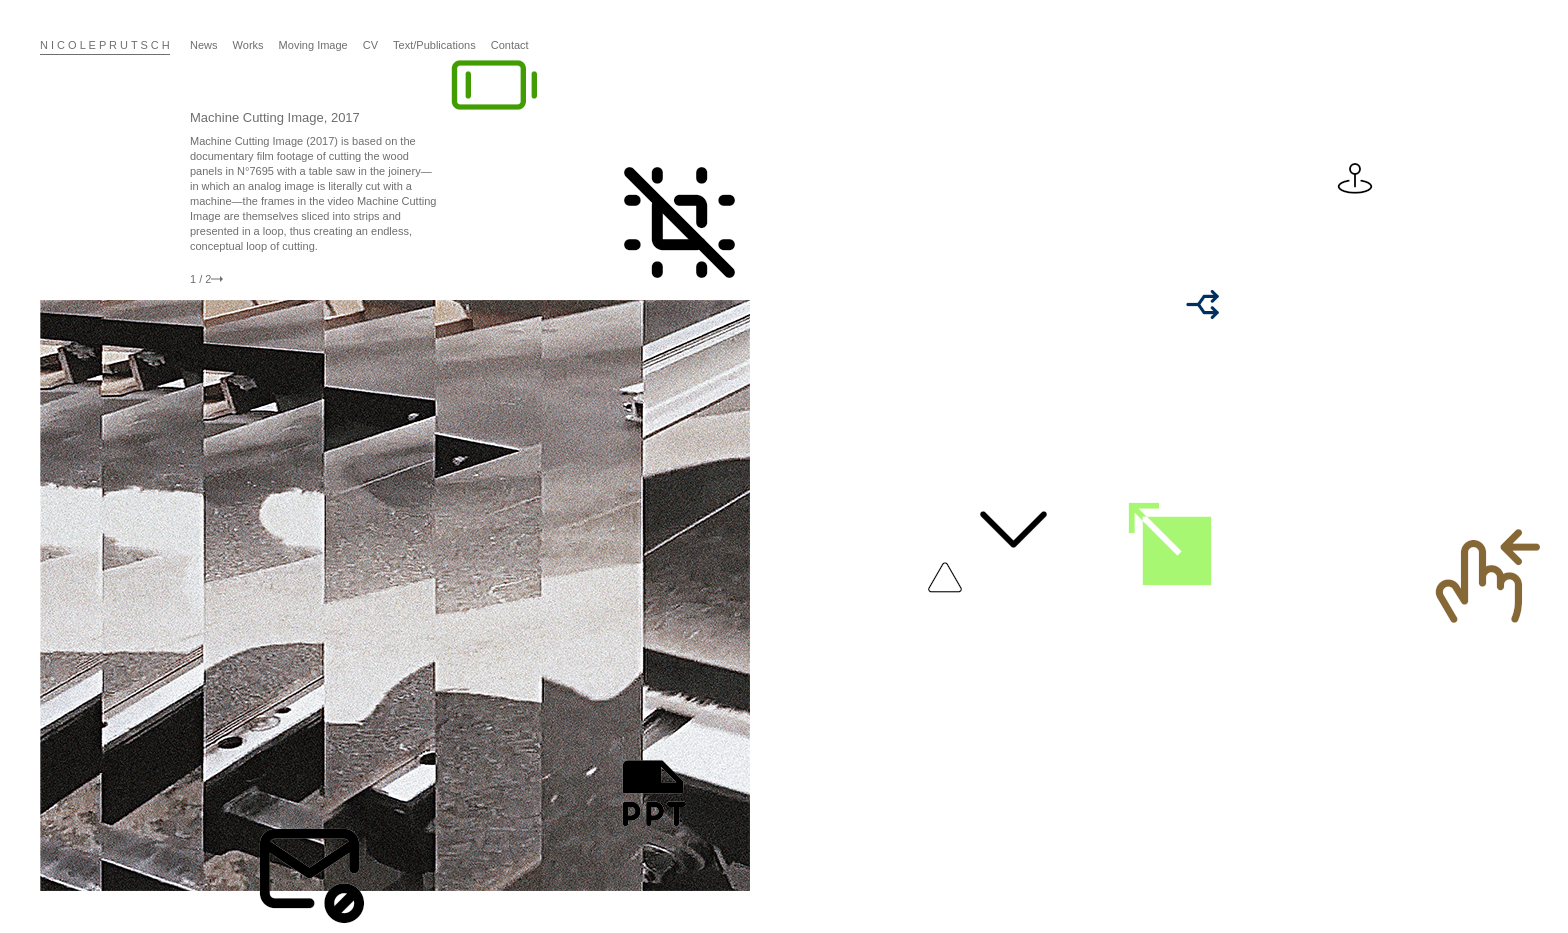 The height and width of the screenshot is (933, 1568). Describe the element at coordinates (679, 222) in the screenshot. I see `artboard or canvas is disabled` at that location.